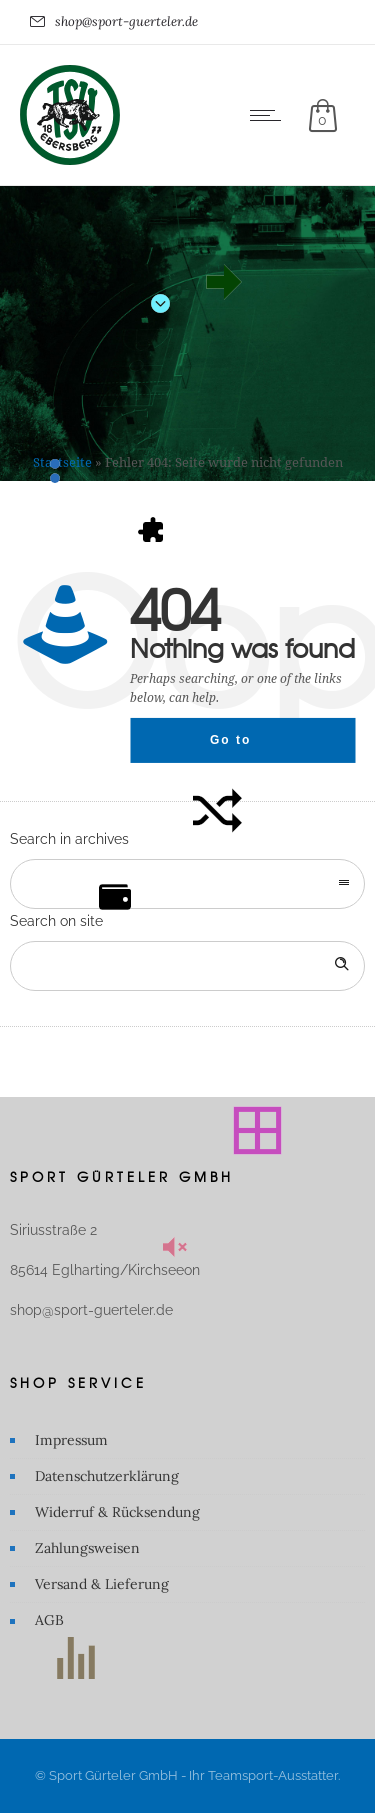 This screenshot has height=1813, width=375. I want to click on access more options or actions, so click(55, 471).